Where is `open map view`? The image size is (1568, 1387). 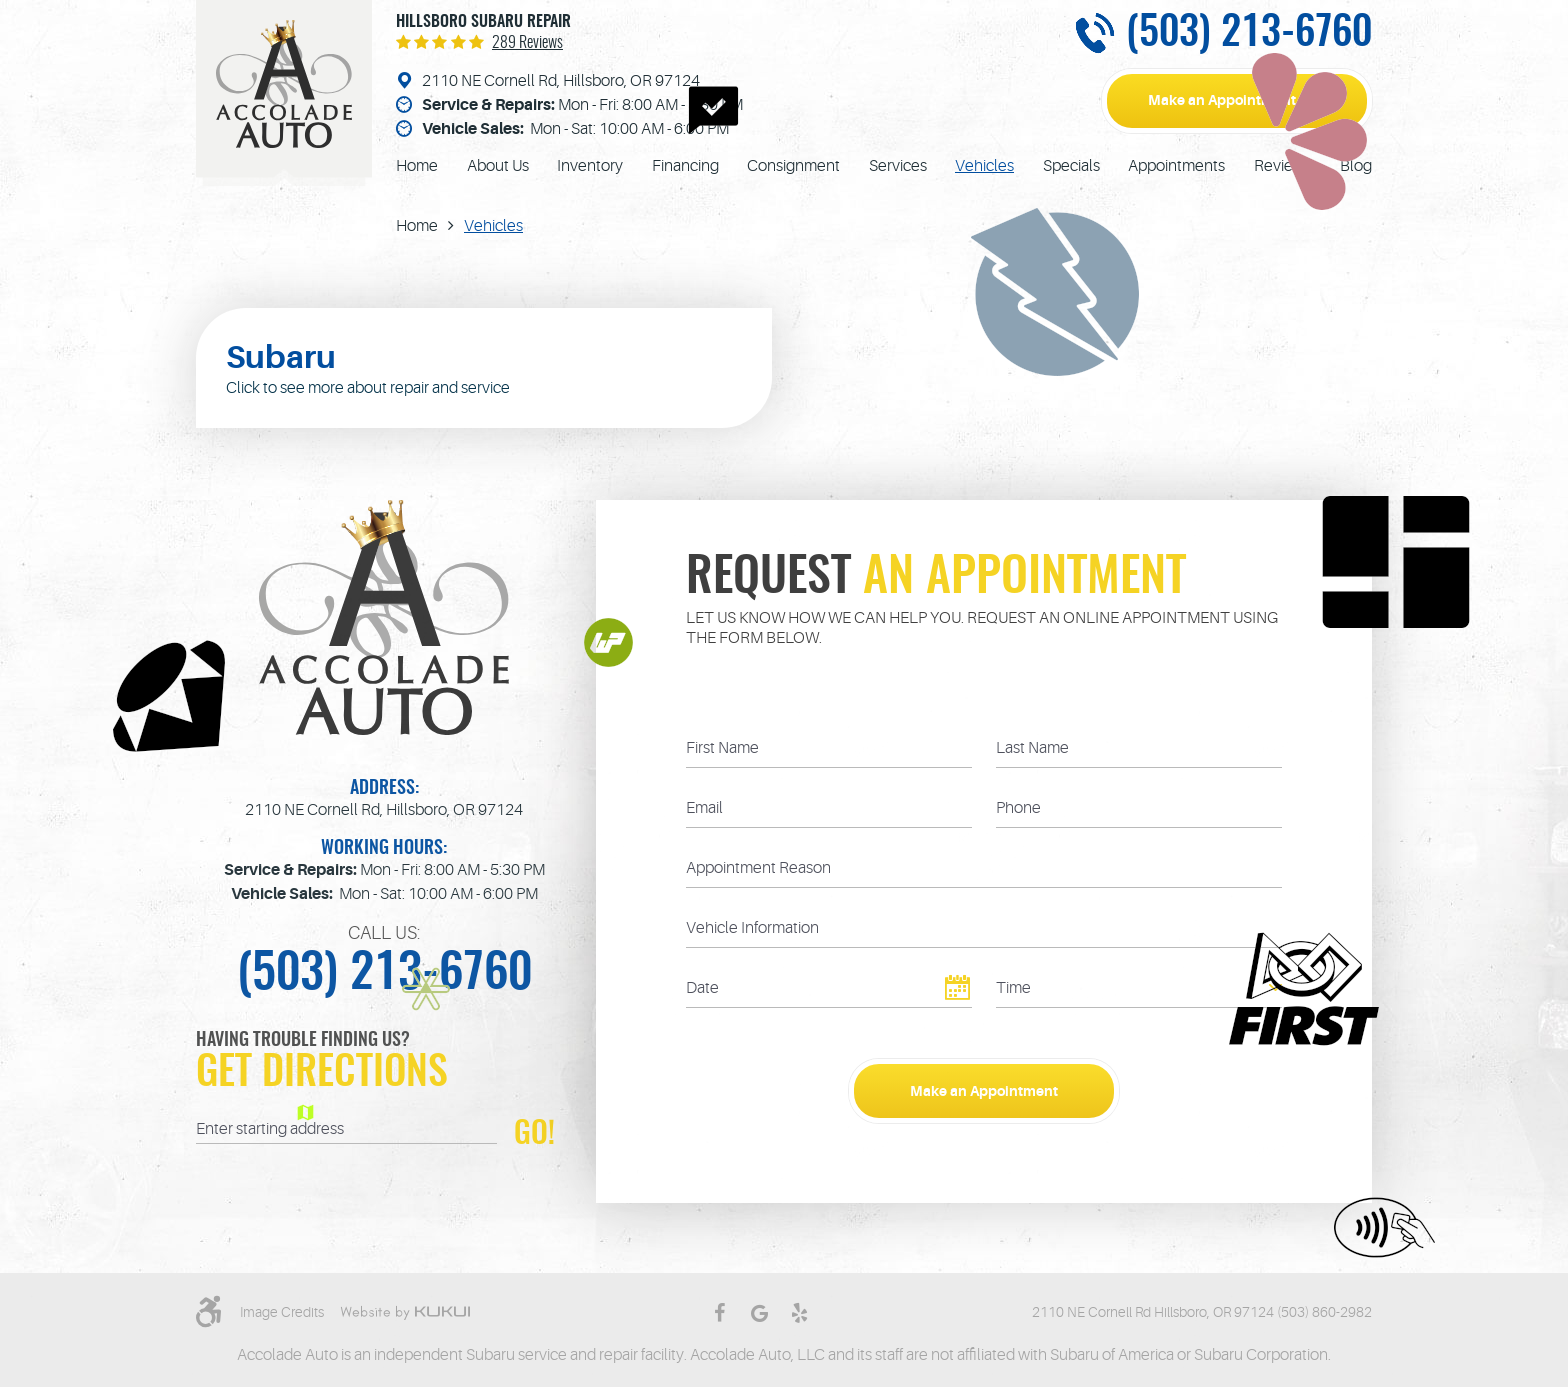
open map view is located at coordinates (305, 1112).